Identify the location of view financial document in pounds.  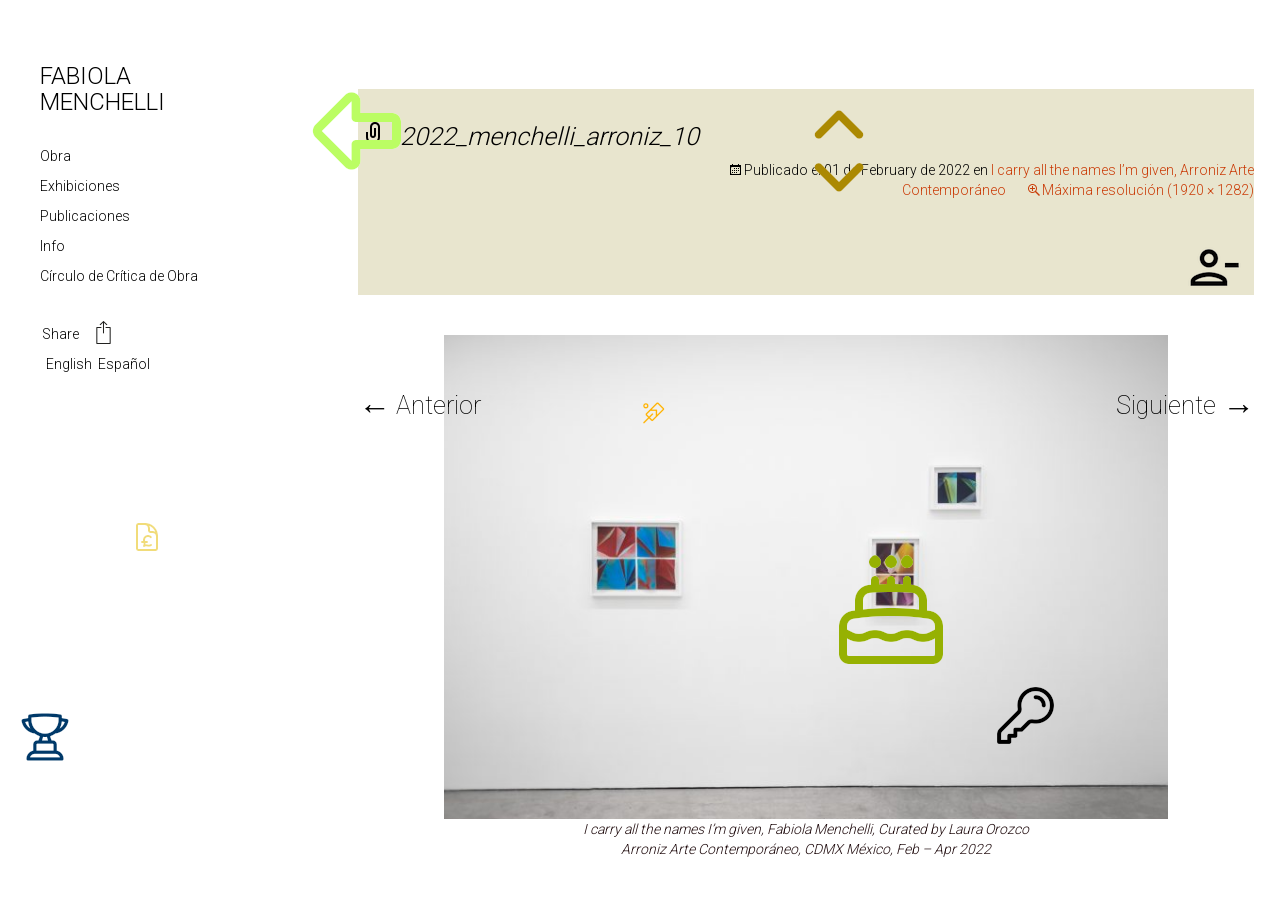
(147, 537).